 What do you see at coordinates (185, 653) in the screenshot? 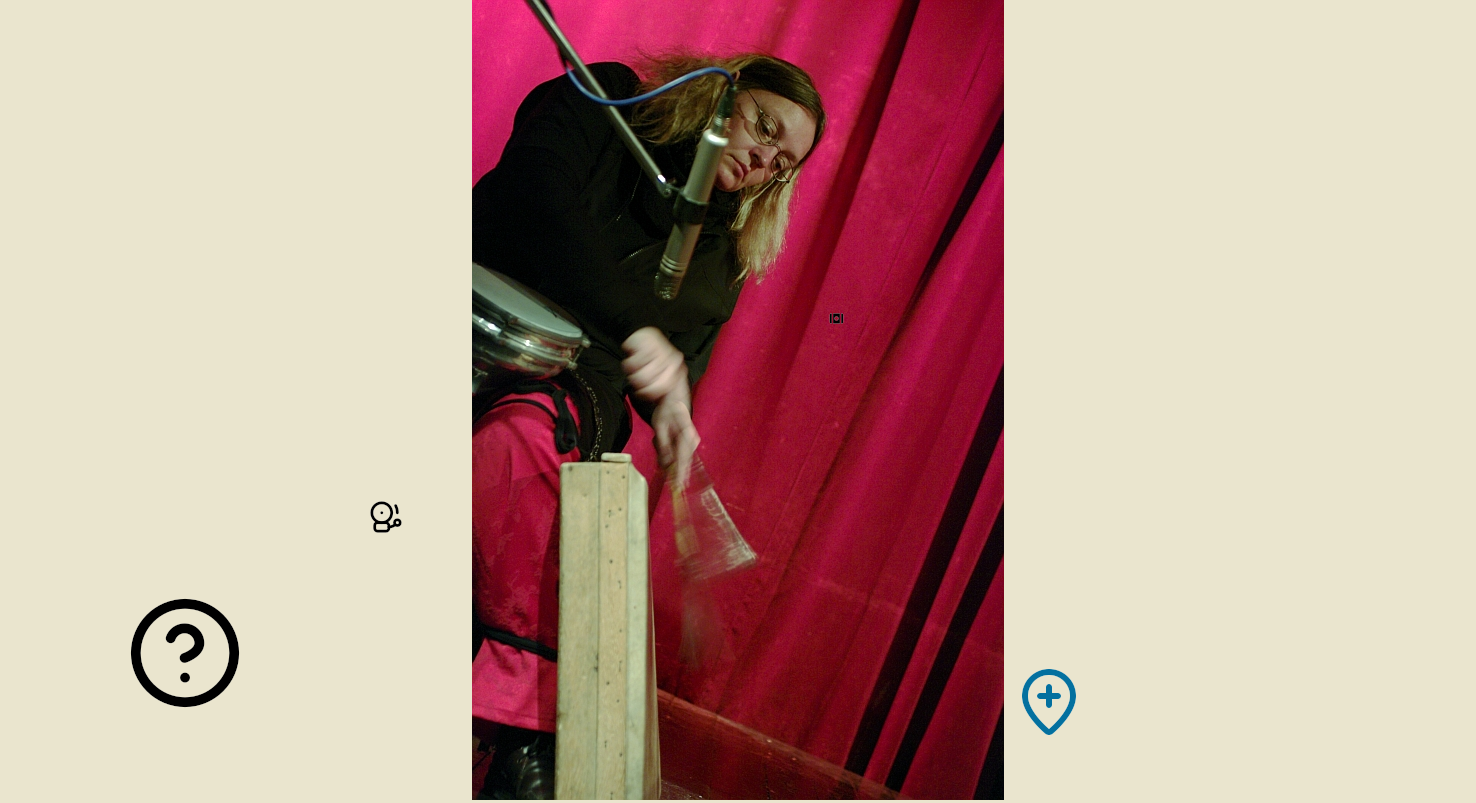
I see `access help or support information` at bounding box center [185, 653].